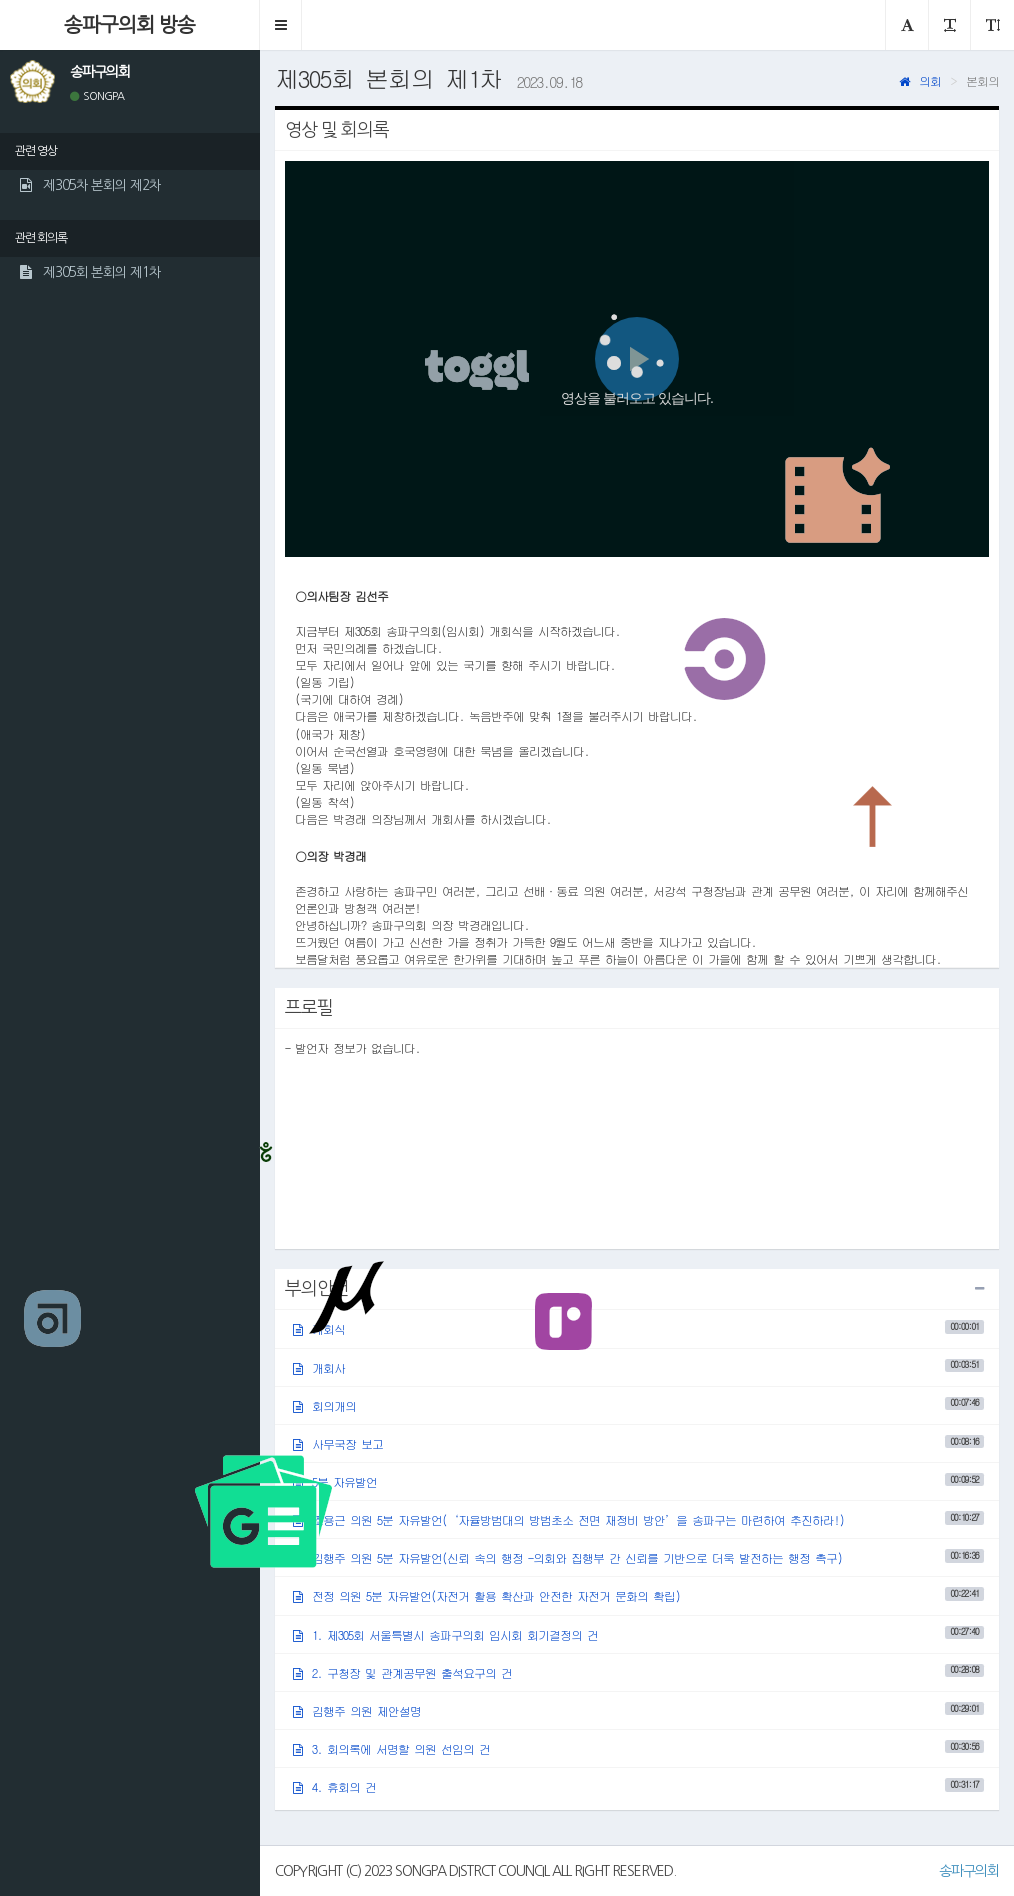 This screenshot has height=1896, width=1014. What do you see at coordinates (477, 370) in the screenshot?
I see `open Toggl time tracking app` at bounding box center [477, 370].